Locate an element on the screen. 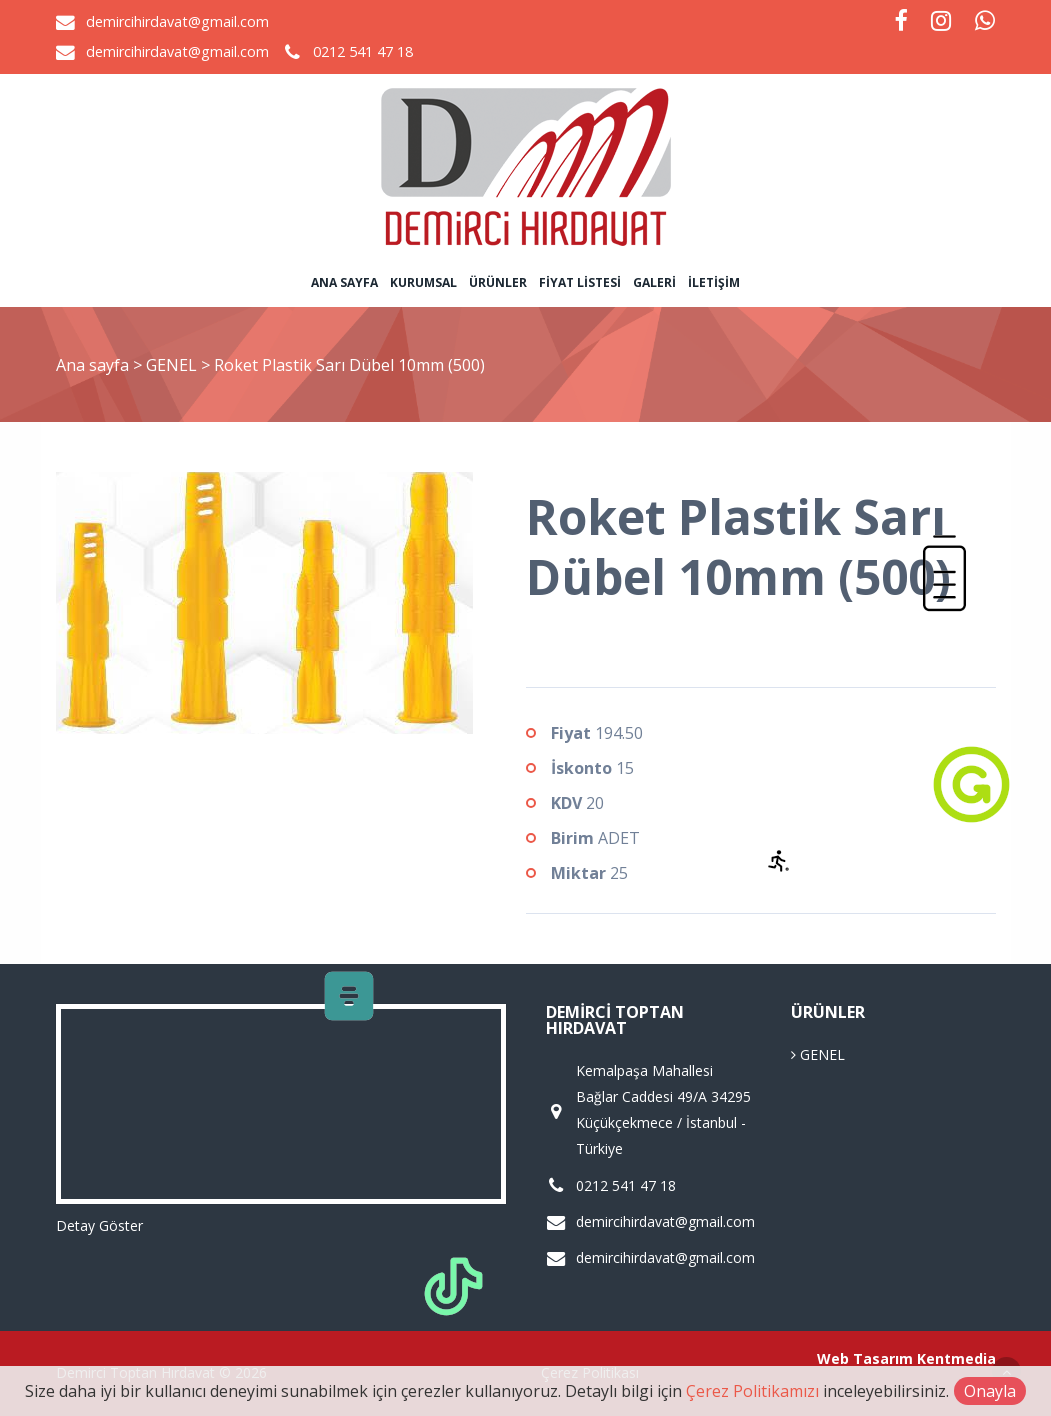  open TikTok app is located at coordinates (453, 1286).